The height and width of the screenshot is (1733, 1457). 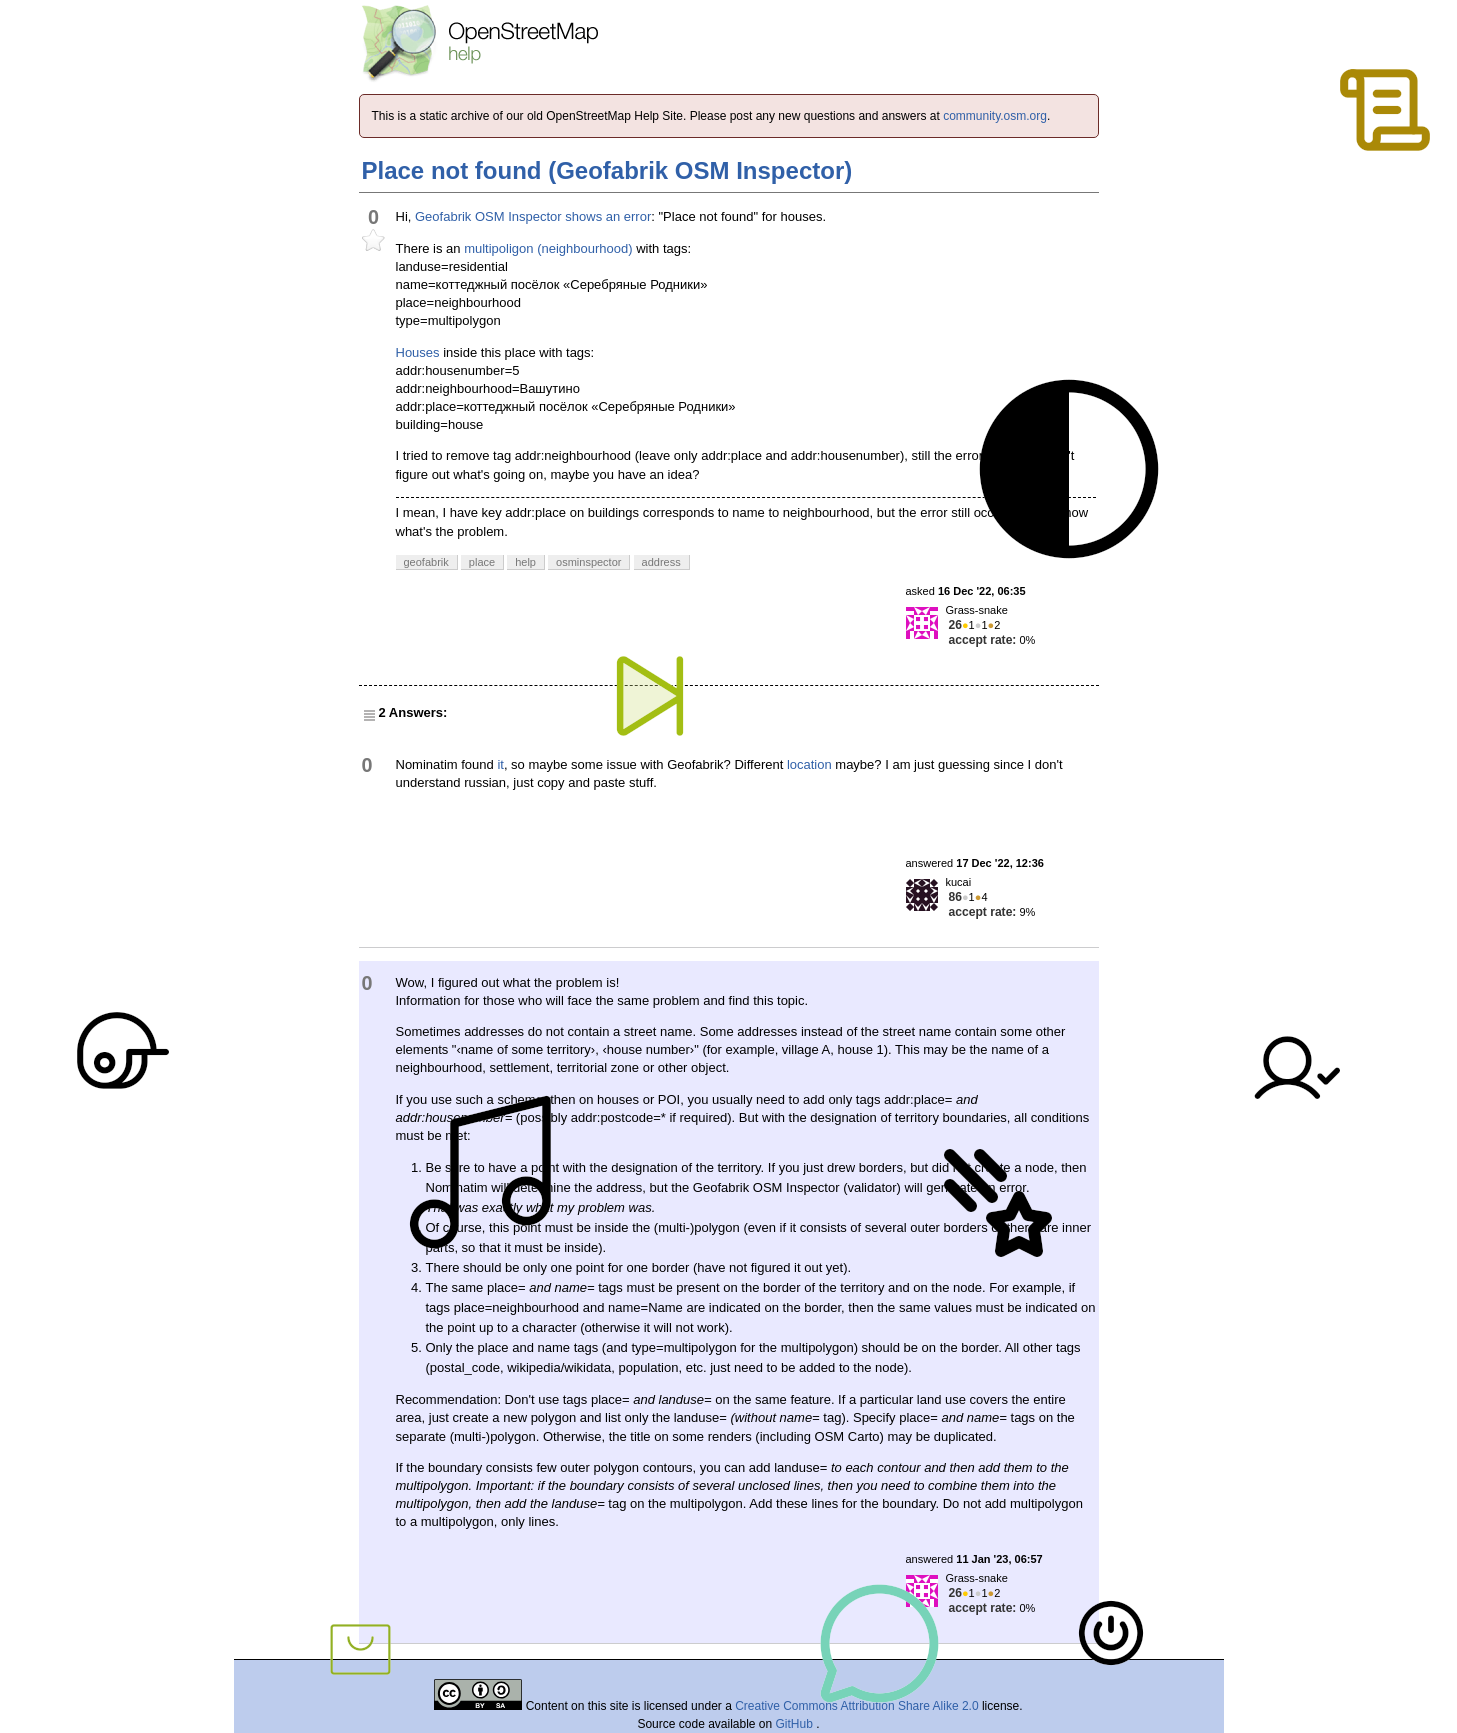 I want to click on indicates a trending or rising item, so click(x=998, y=1203).